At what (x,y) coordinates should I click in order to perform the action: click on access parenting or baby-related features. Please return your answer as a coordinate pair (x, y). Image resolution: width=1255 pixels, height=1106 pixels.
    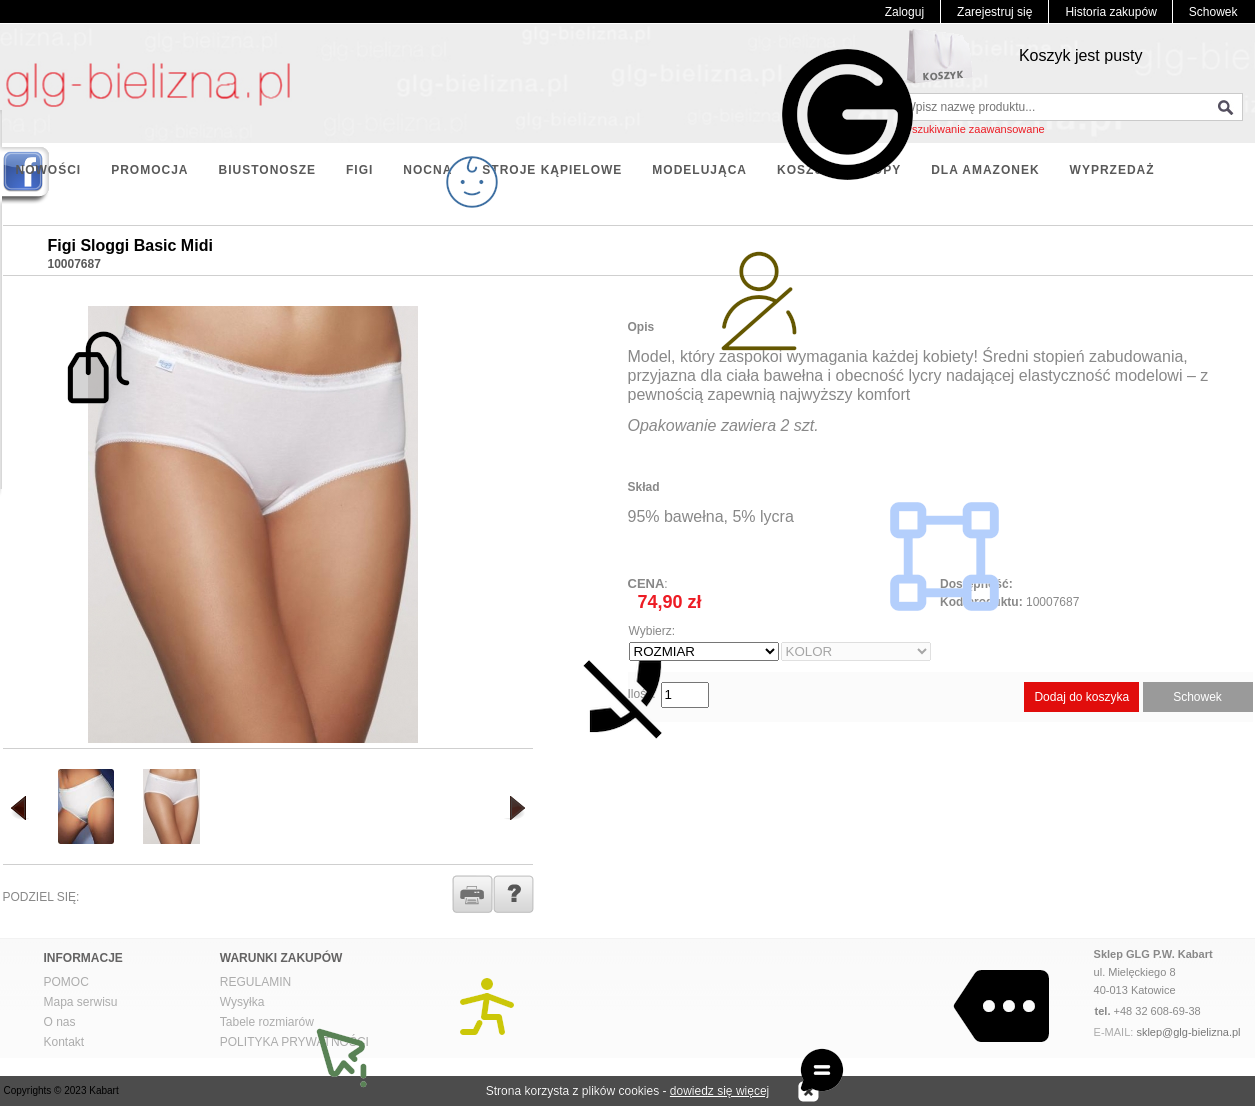
    Looking at the image, I should click on (472, 182).